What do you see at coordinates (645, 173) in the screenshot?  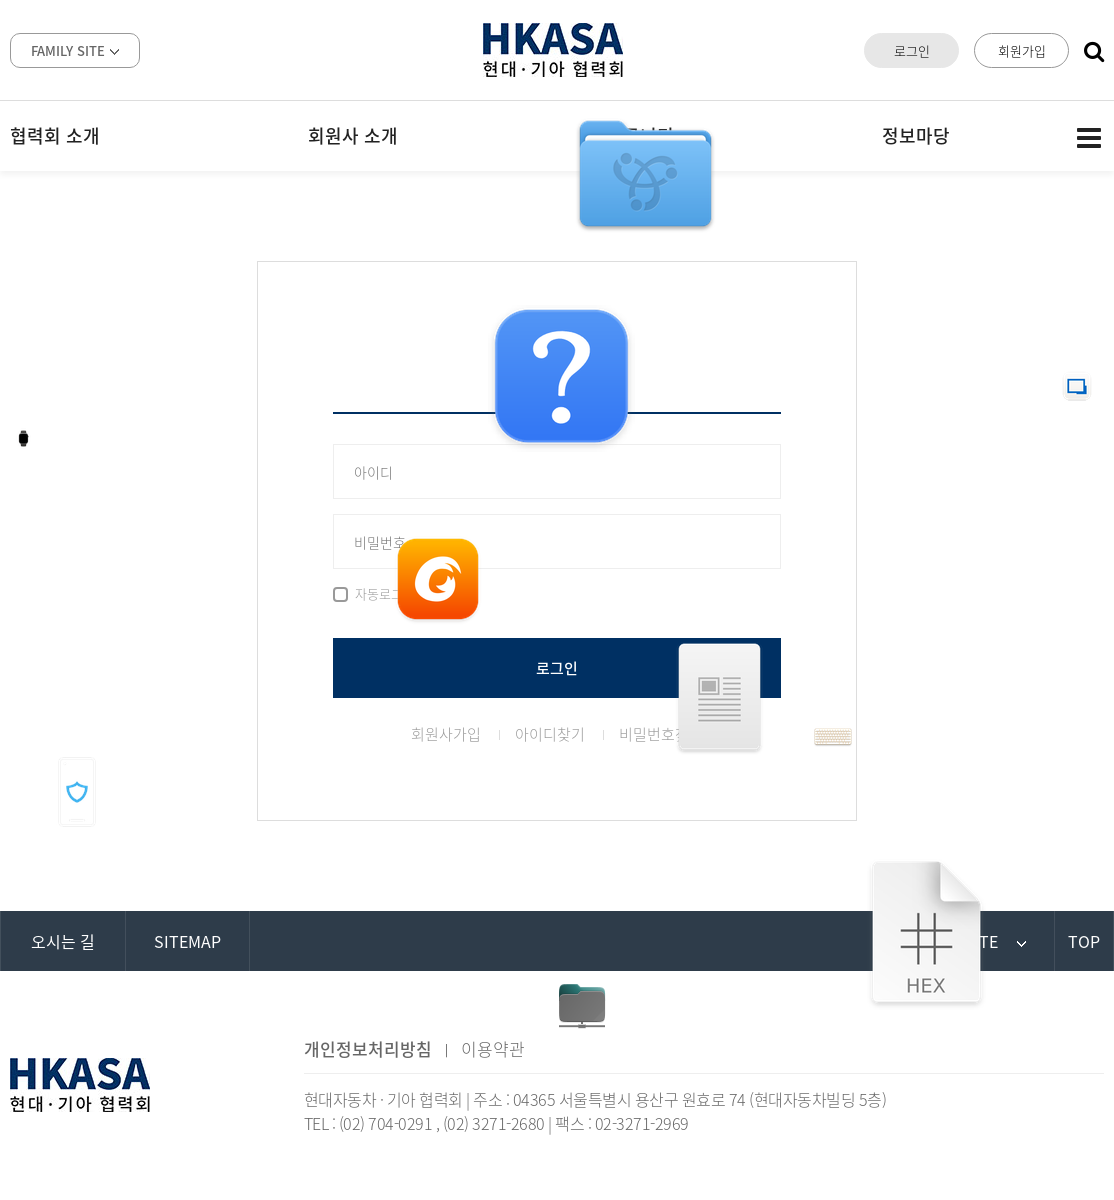 I see `open your communication files folder` at bounding box center [645, 173].